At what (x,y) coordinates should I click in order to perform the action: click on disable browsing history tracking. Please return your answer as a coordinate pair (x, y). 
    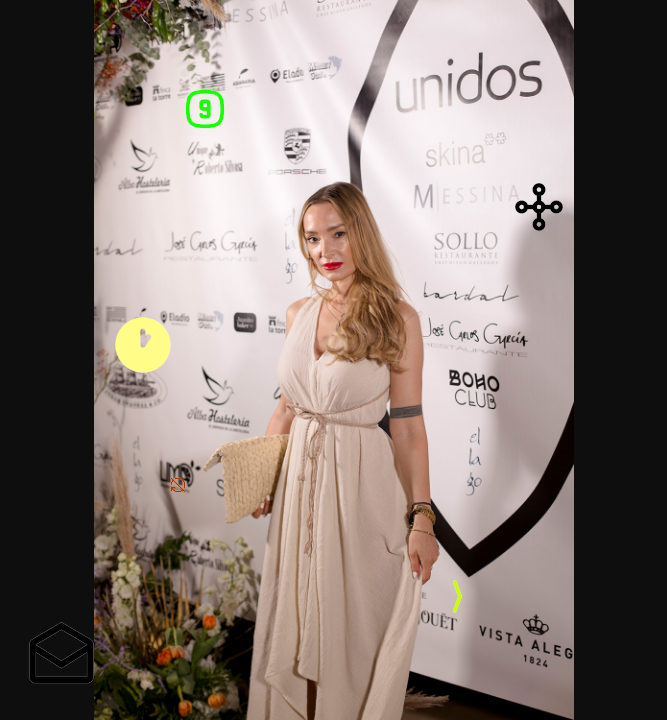
    Looking at the image, I should click on (178, 485).